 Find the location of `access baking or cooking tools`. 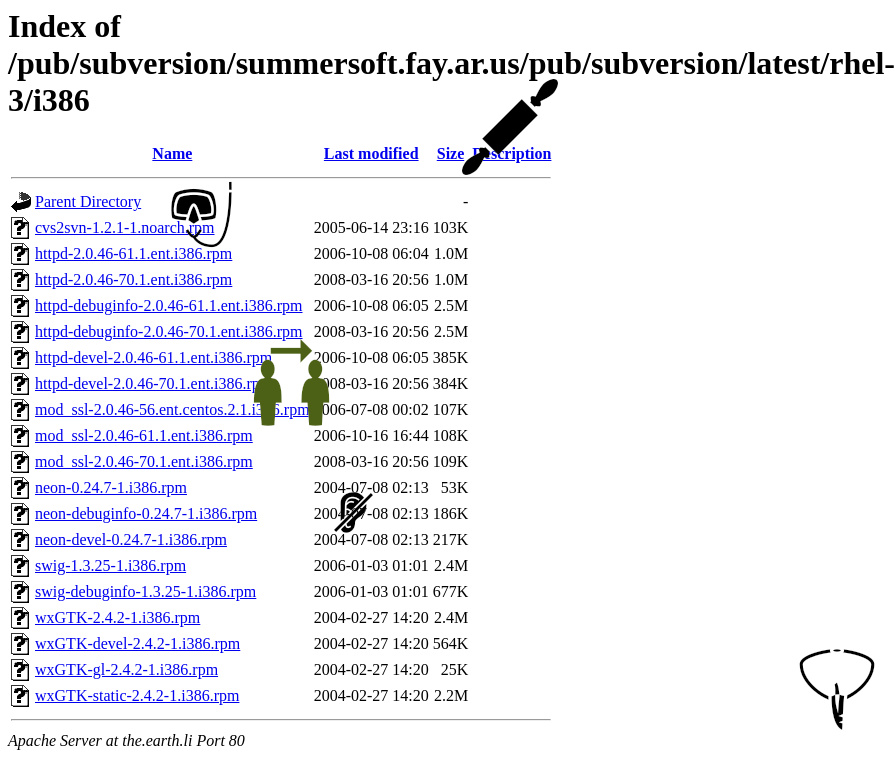

access baking or cooking tools is located at coordinates (510, 127).